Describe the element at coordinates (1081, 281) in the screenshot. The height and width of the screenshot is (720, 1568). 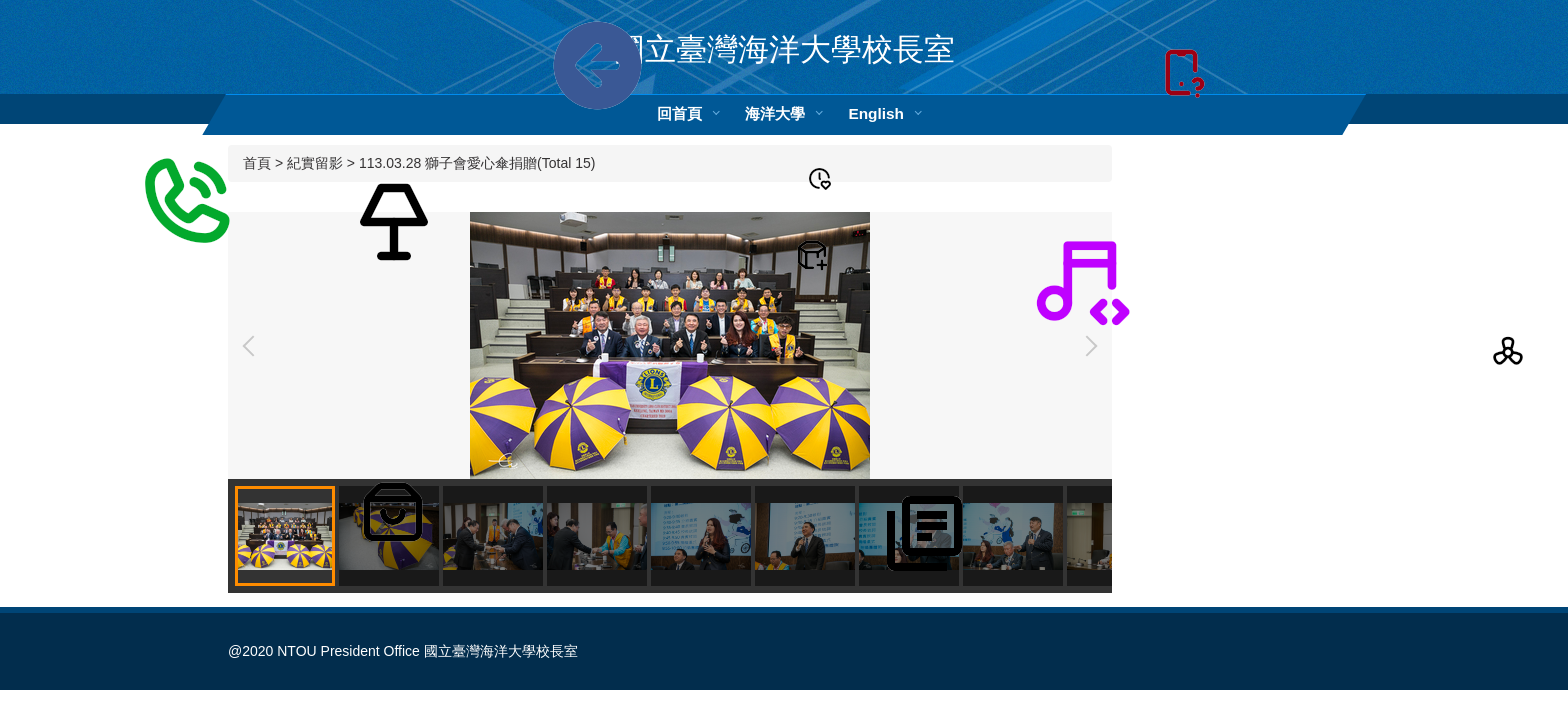
I see `access music coding or audio development tools` at that location.